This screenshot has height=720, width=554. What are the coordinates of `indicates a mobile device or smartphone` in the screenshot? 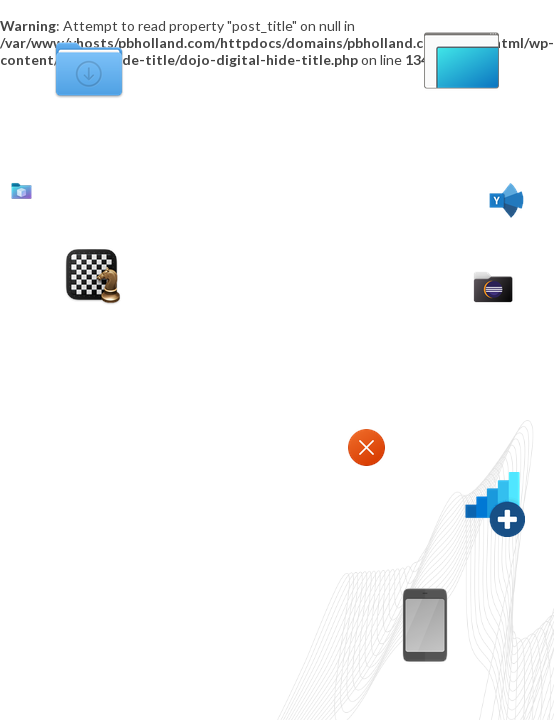 It's located at (425, 625).